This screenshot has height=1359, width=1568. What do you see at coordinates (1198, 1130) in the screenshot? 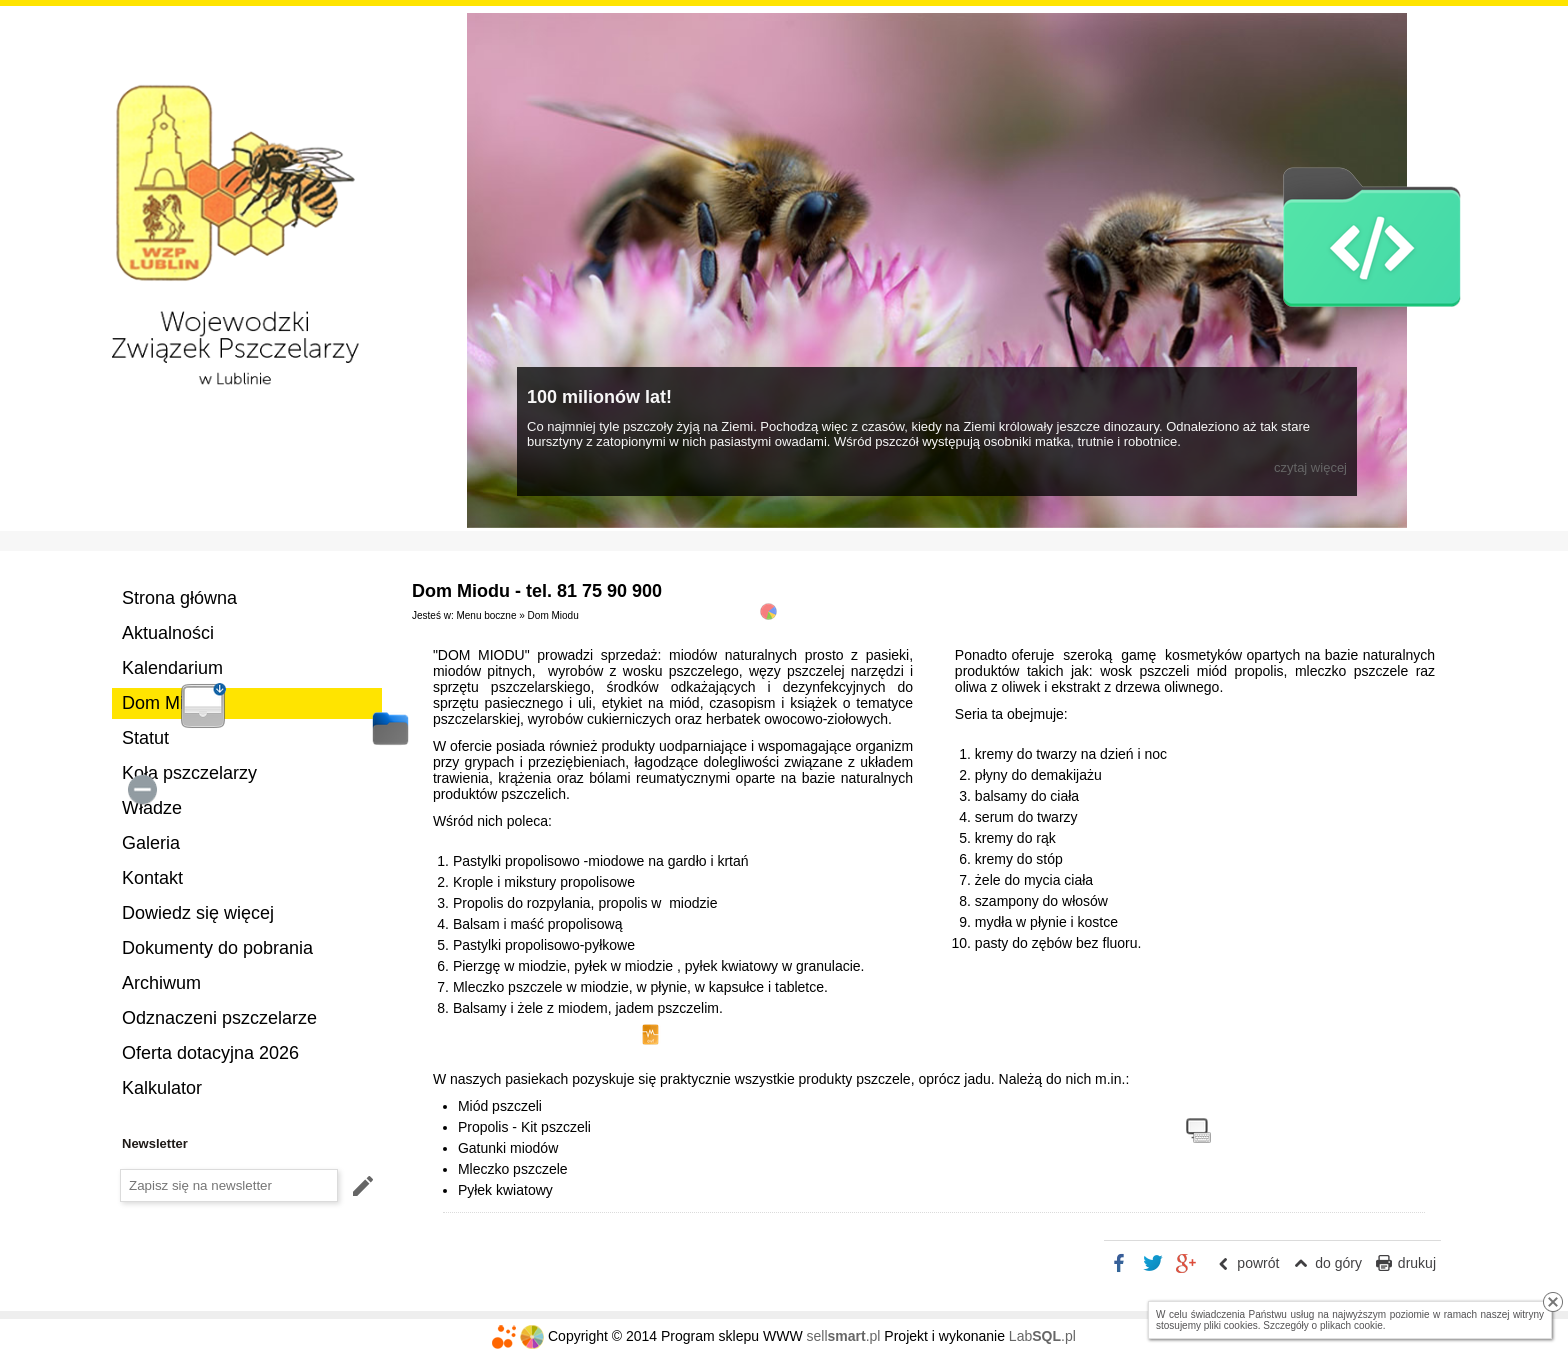
I see `access computer or desktop settings` at bounding box center [1198, 1130].